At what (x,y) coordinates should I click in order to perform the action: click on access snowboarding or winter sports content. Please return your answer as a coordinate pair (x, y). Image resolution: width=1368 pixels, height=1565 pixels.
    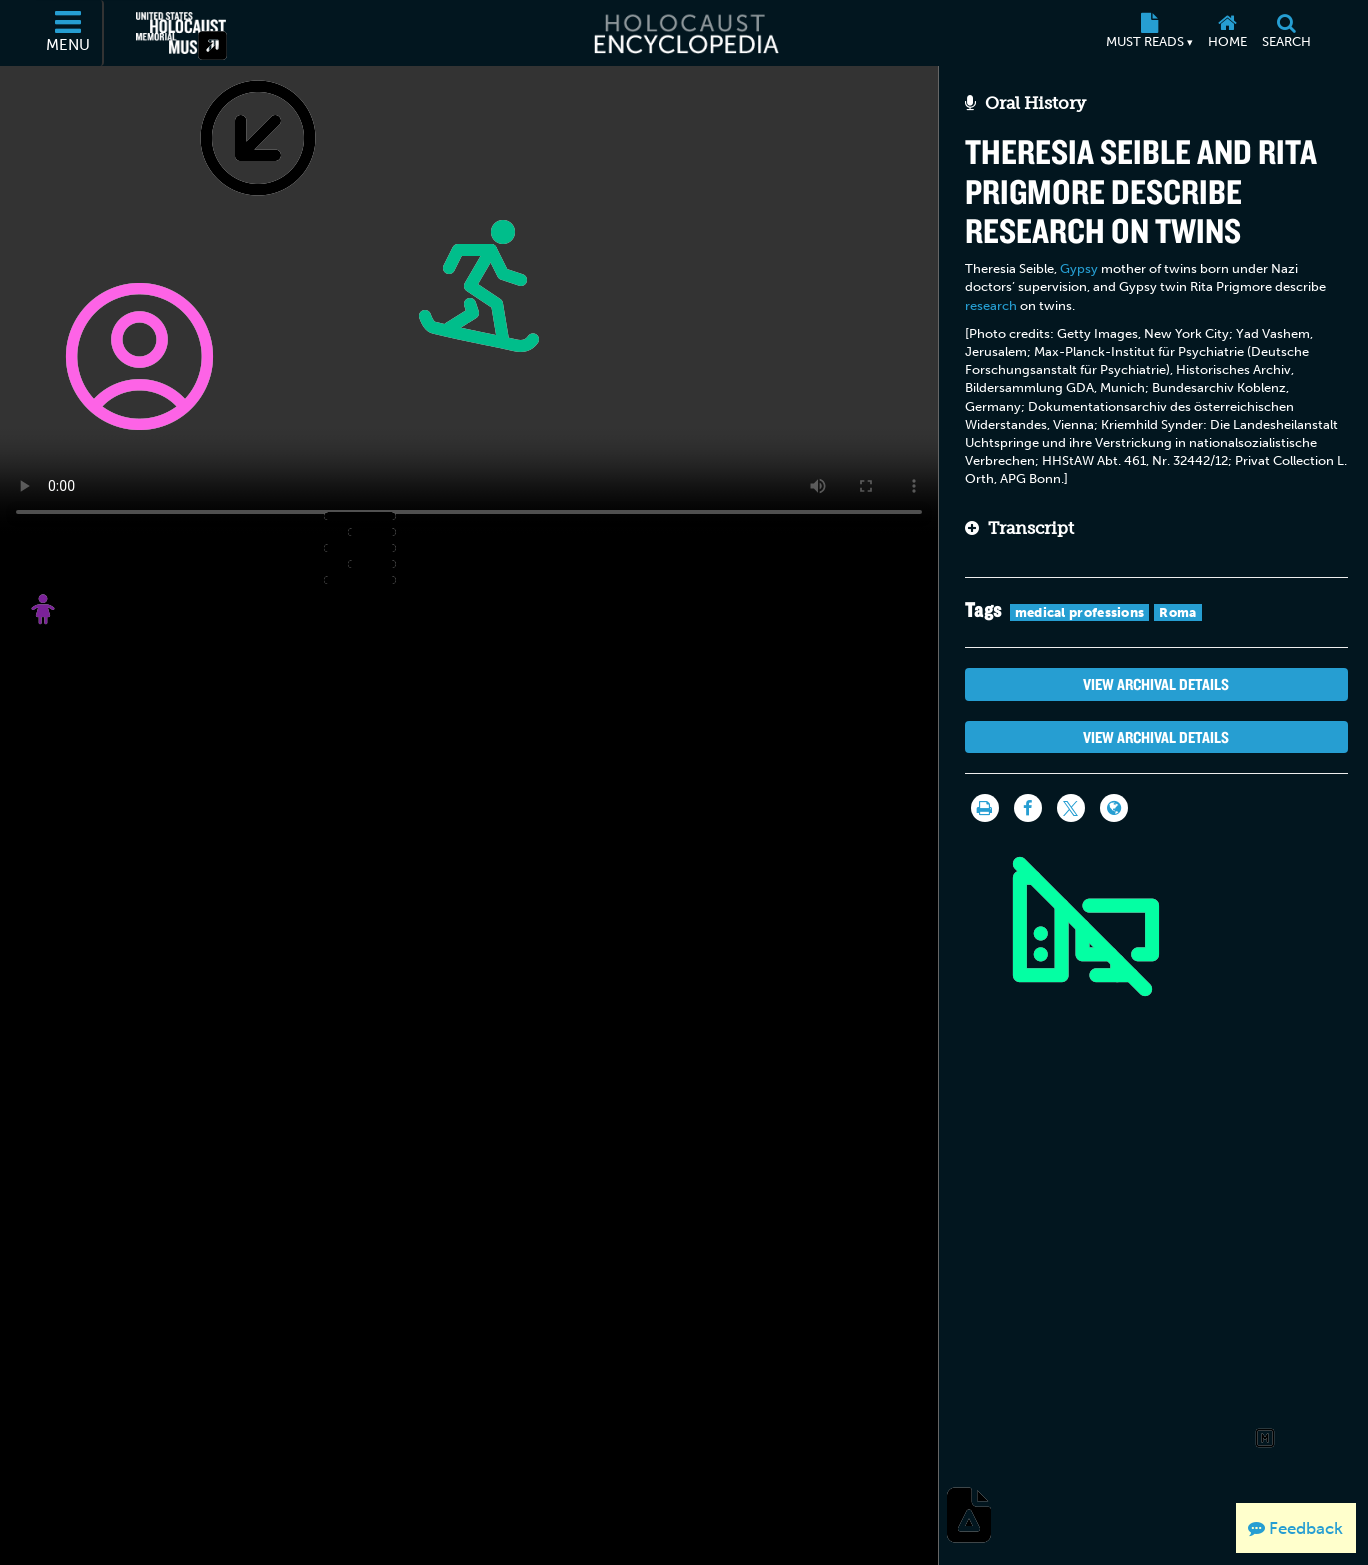
    Looking at the image, I should click on (479, 286).